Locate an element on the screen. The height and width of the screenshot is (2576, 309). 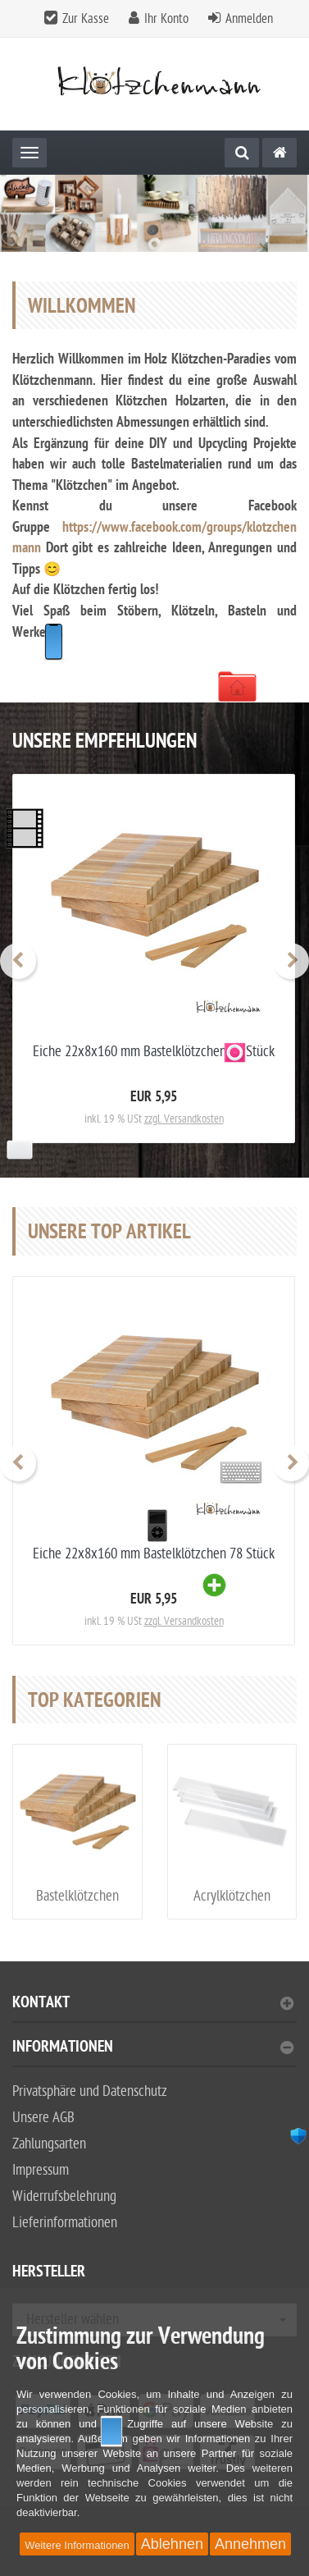
manage connected iPhone device is located at coordinates (53, 642).